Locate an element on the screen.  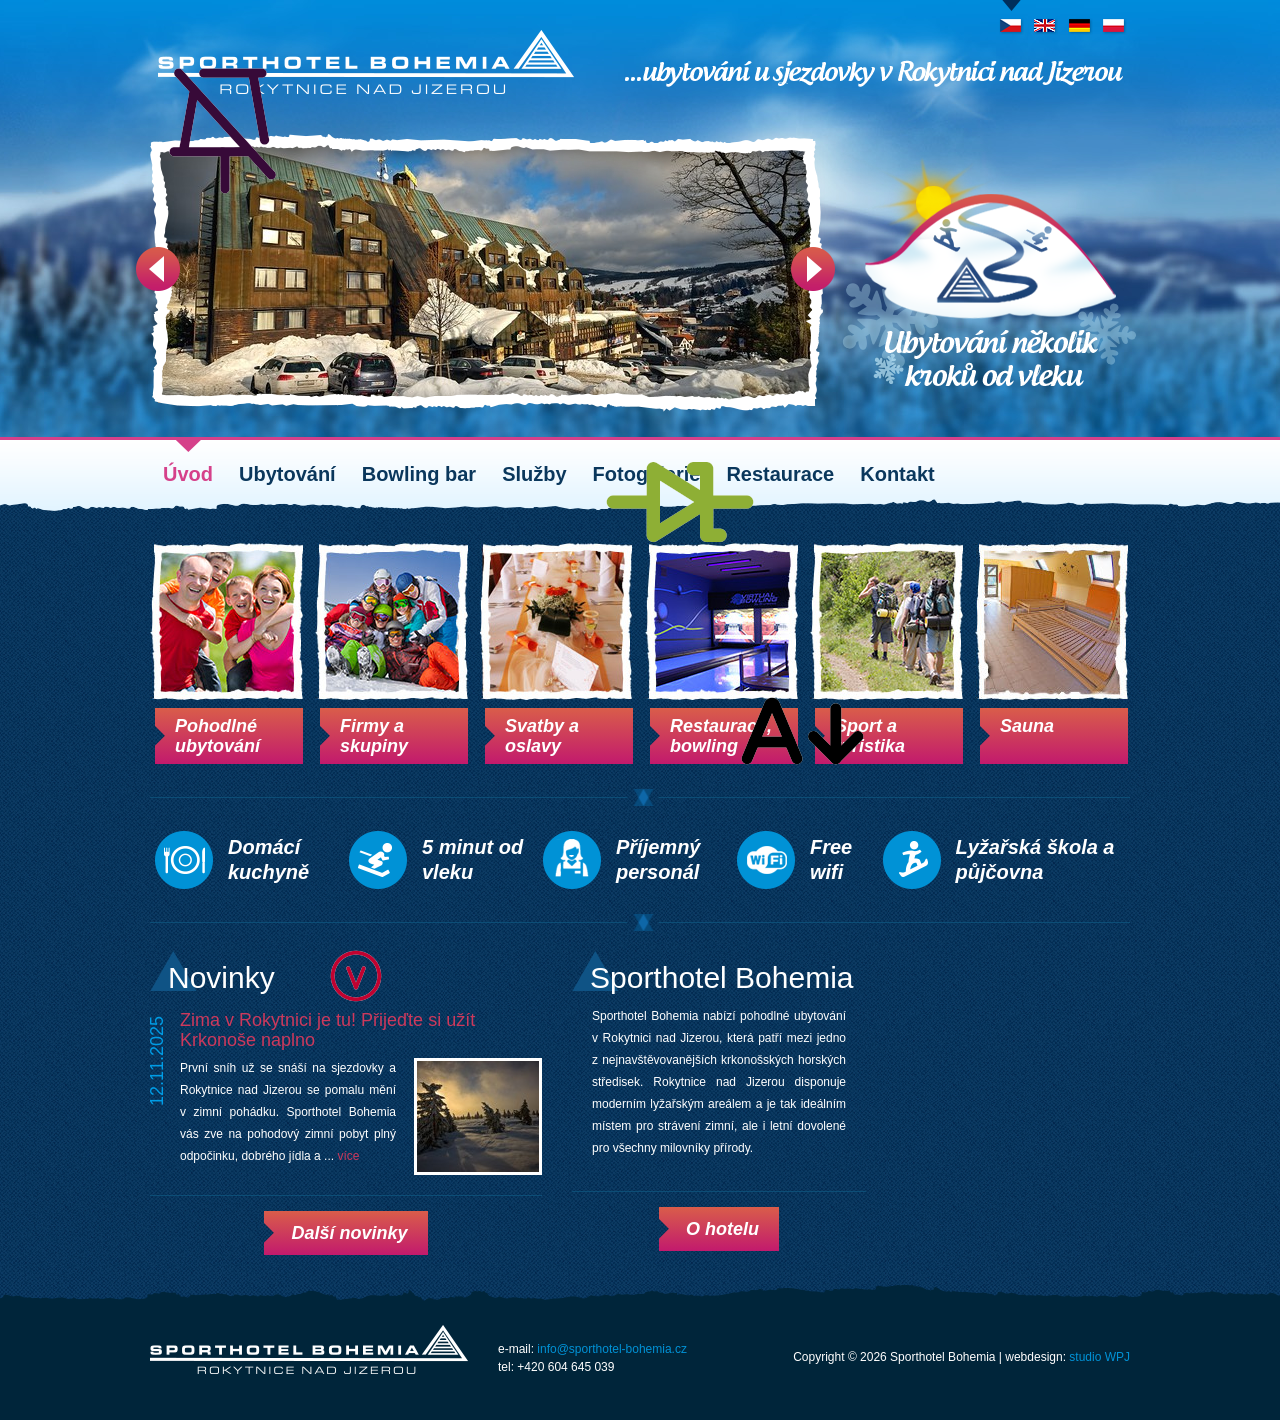
indicates a verified status or checkmark alternative is located at coordinates (356, 976).